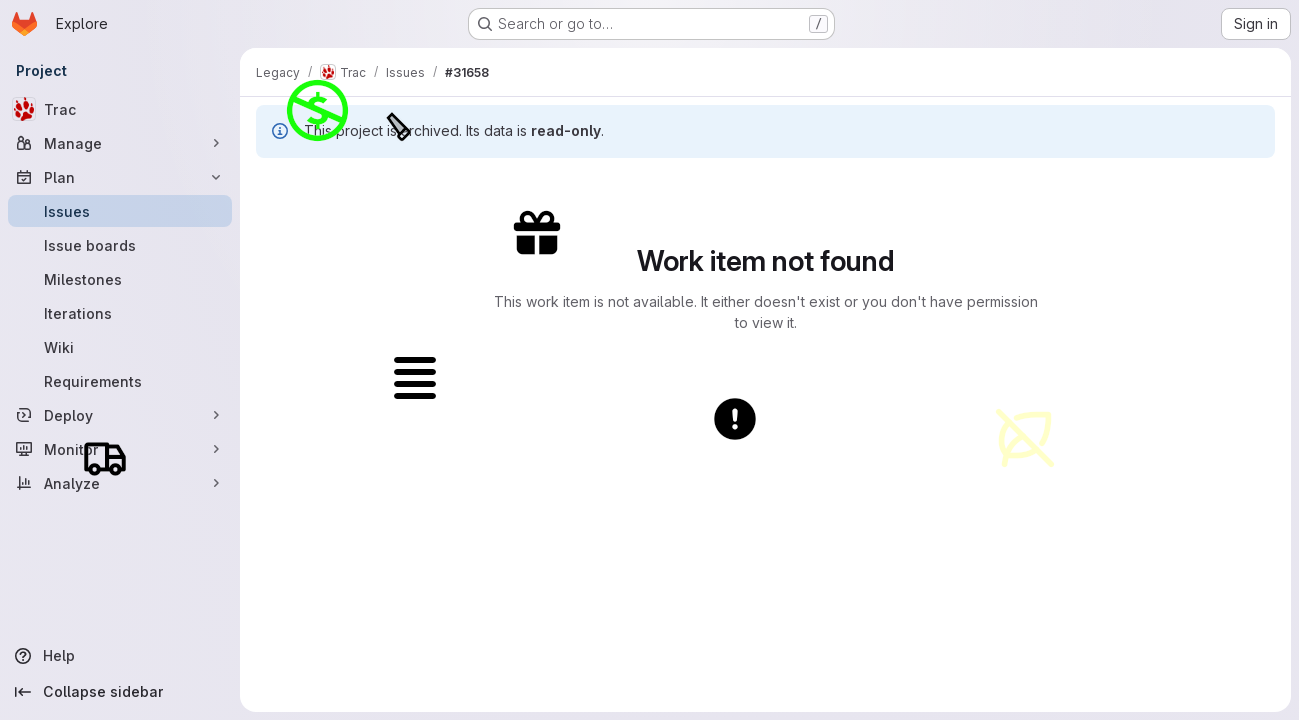 The image size is (1299, 720). What do you see at coordinates (317, 110) in the screenshot?
I see `indicates non-commercial license restrictions` at bounding box center [317, 110].